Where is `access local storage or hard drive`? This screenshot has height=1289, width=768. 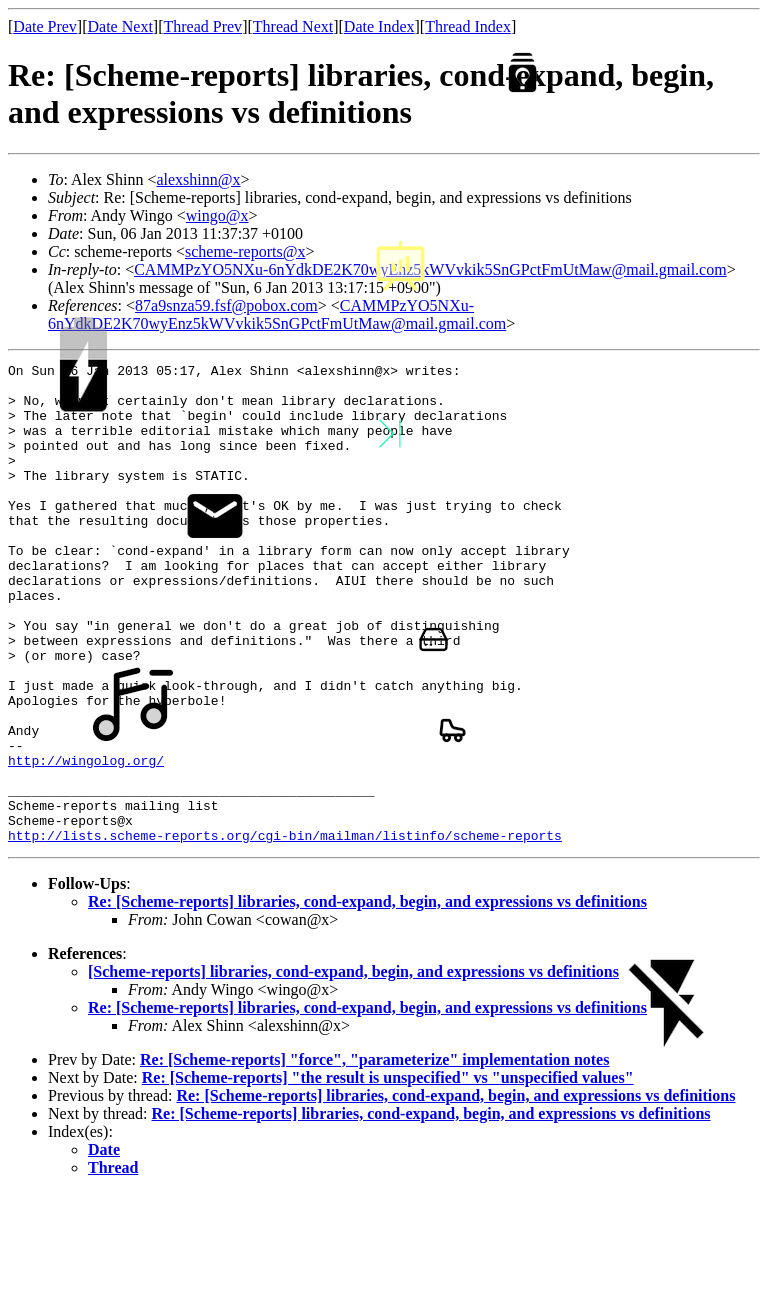 access local storage or hard drive is located at coordinates (433, 639).